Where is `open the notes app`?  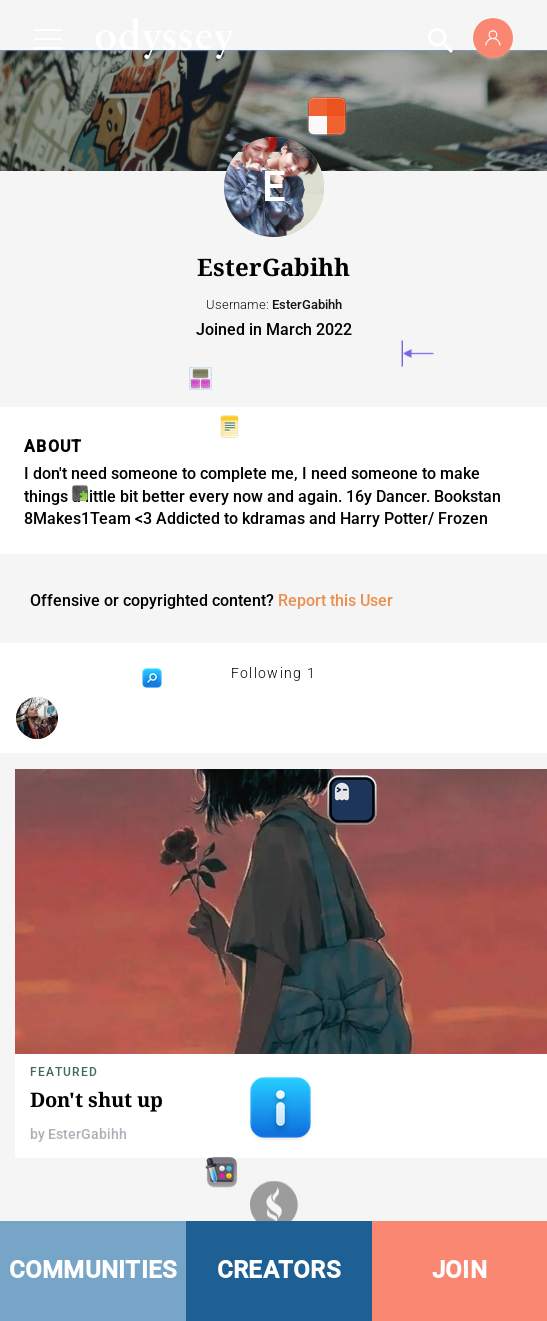 open the notes app is located at coordinates (229, 426).